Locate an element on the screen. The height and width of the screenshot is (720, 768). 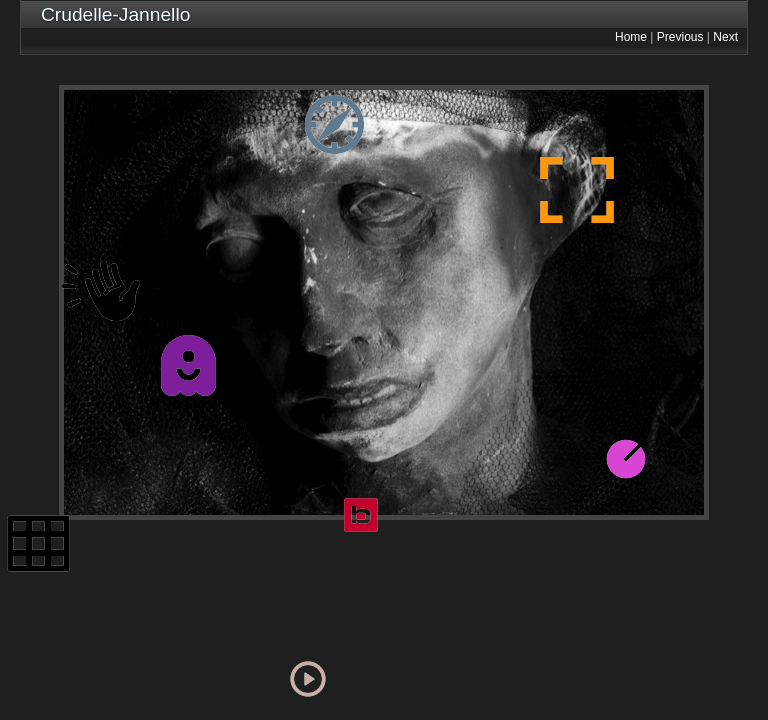
enter fullscreen mode is located at coordinates (577, 190).